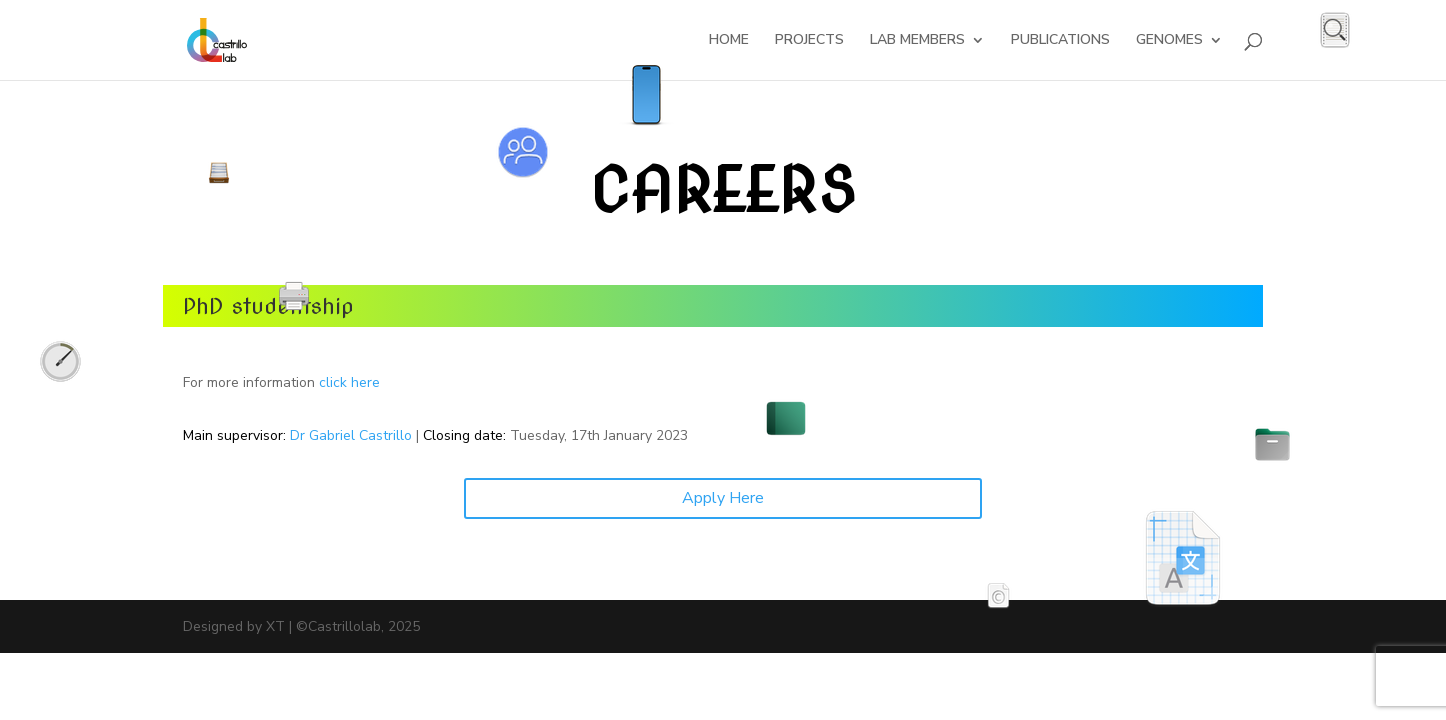 This screenshot has width=1446, height=720. What do you see at coordinates (219, 173) in the screenshot?
I see `access all my files in finder` at bounding box center [219, 173].